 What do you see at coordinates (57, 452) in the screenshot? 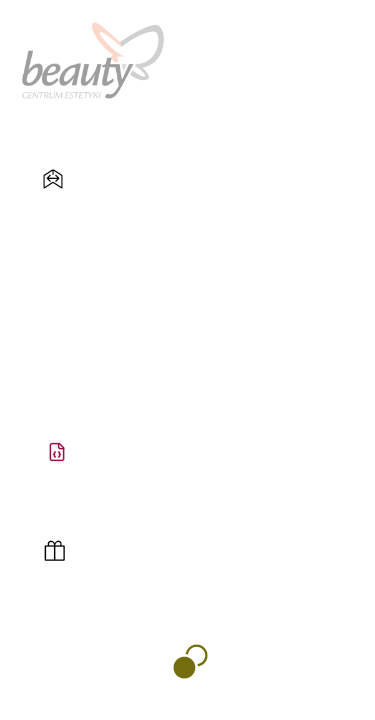
I see `view or open a JSON file` at bounding box center [57, 452].